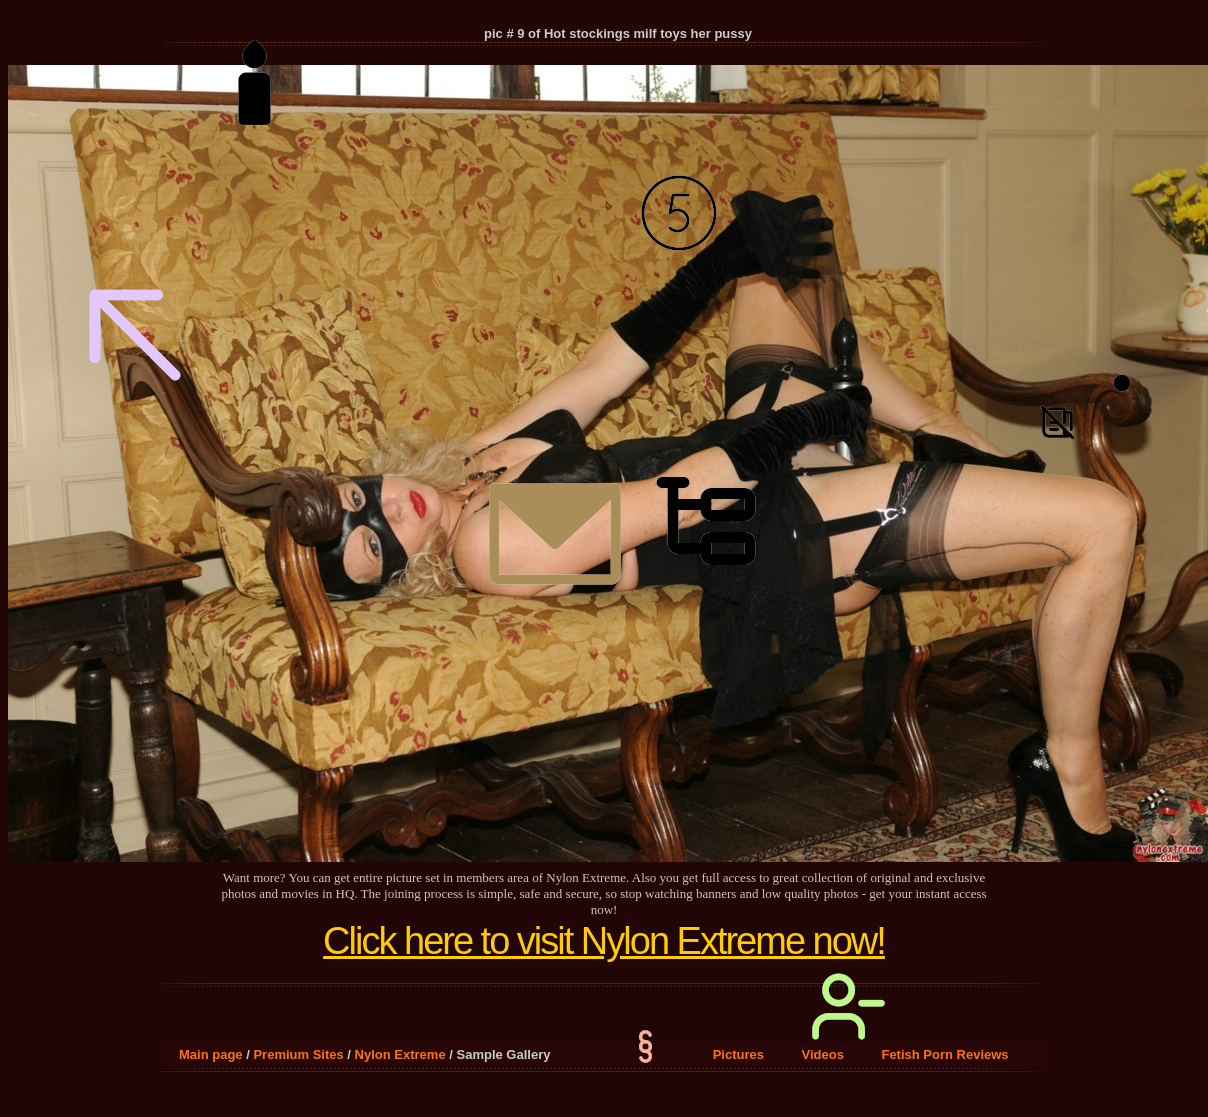 This screenshot has height=1117, width=1208. Describe the element at coordinates (254, 84) in the screenshot. I see `access candle or ambient lighting mode` at that location.